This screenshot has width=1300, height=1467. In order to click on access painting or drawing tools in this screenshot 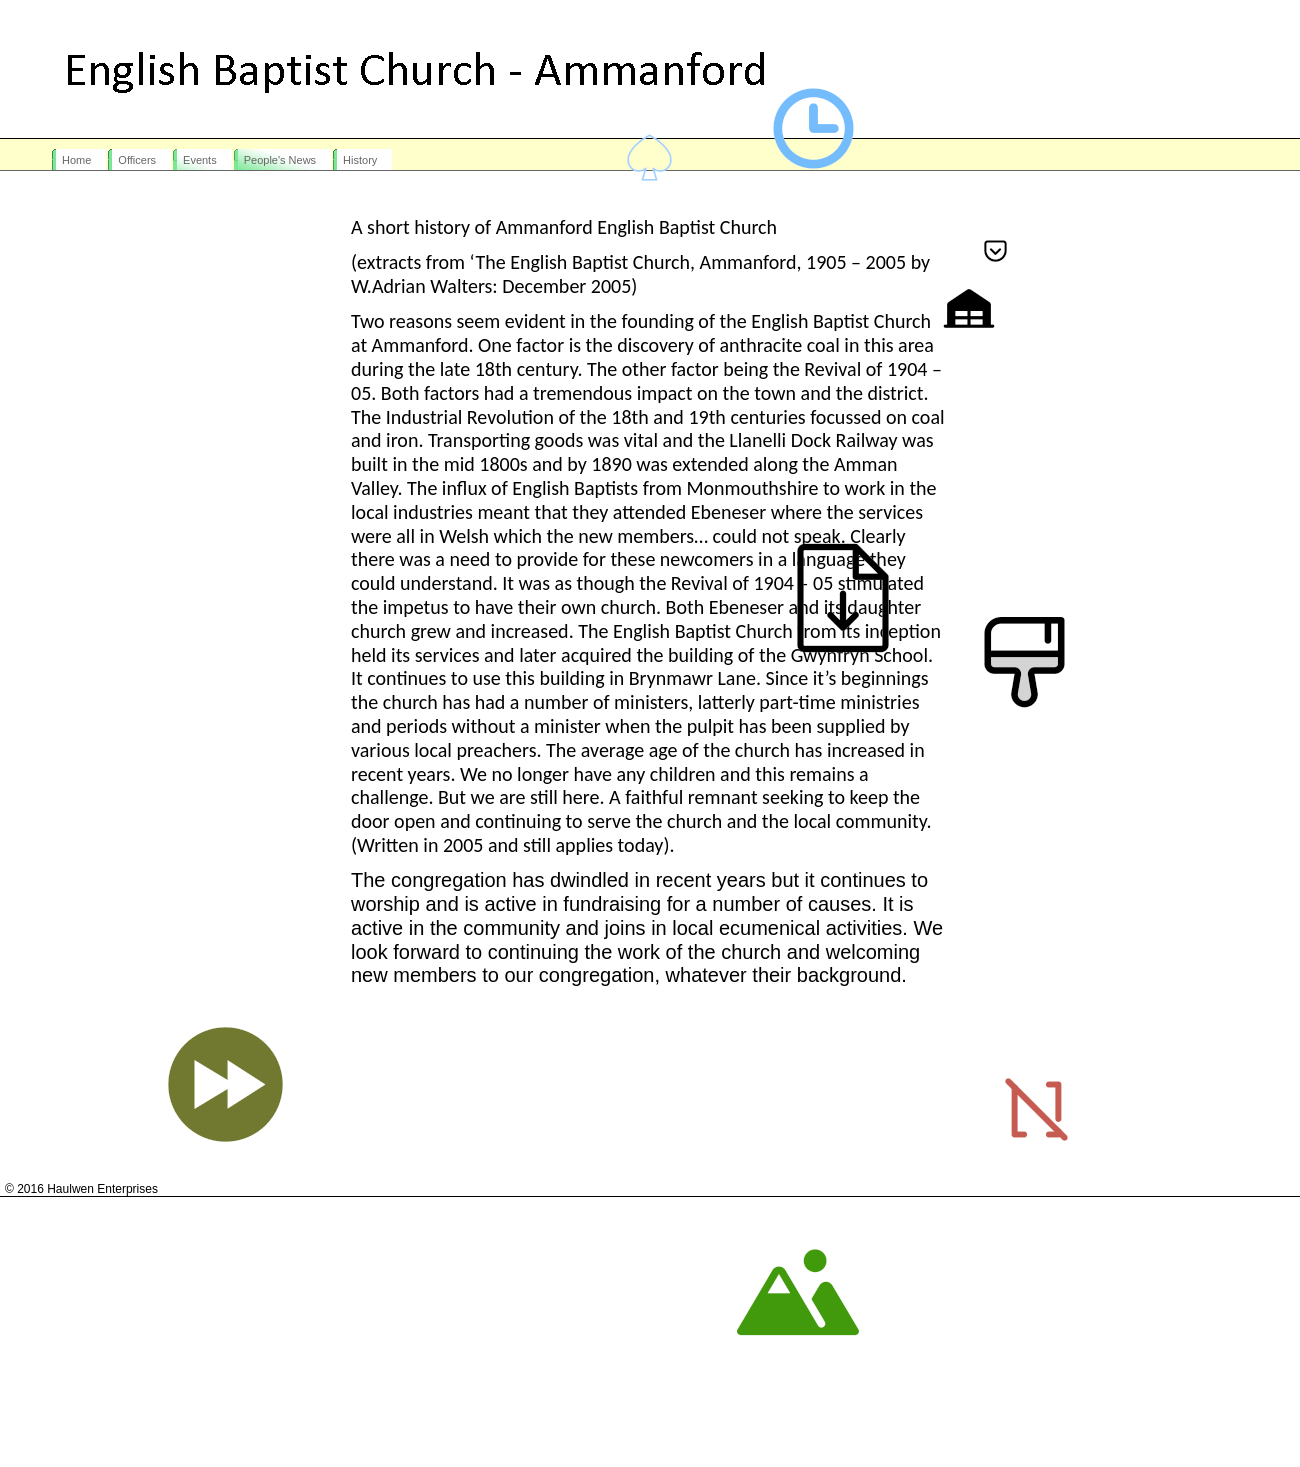, I will do `click(1024, 660)`.